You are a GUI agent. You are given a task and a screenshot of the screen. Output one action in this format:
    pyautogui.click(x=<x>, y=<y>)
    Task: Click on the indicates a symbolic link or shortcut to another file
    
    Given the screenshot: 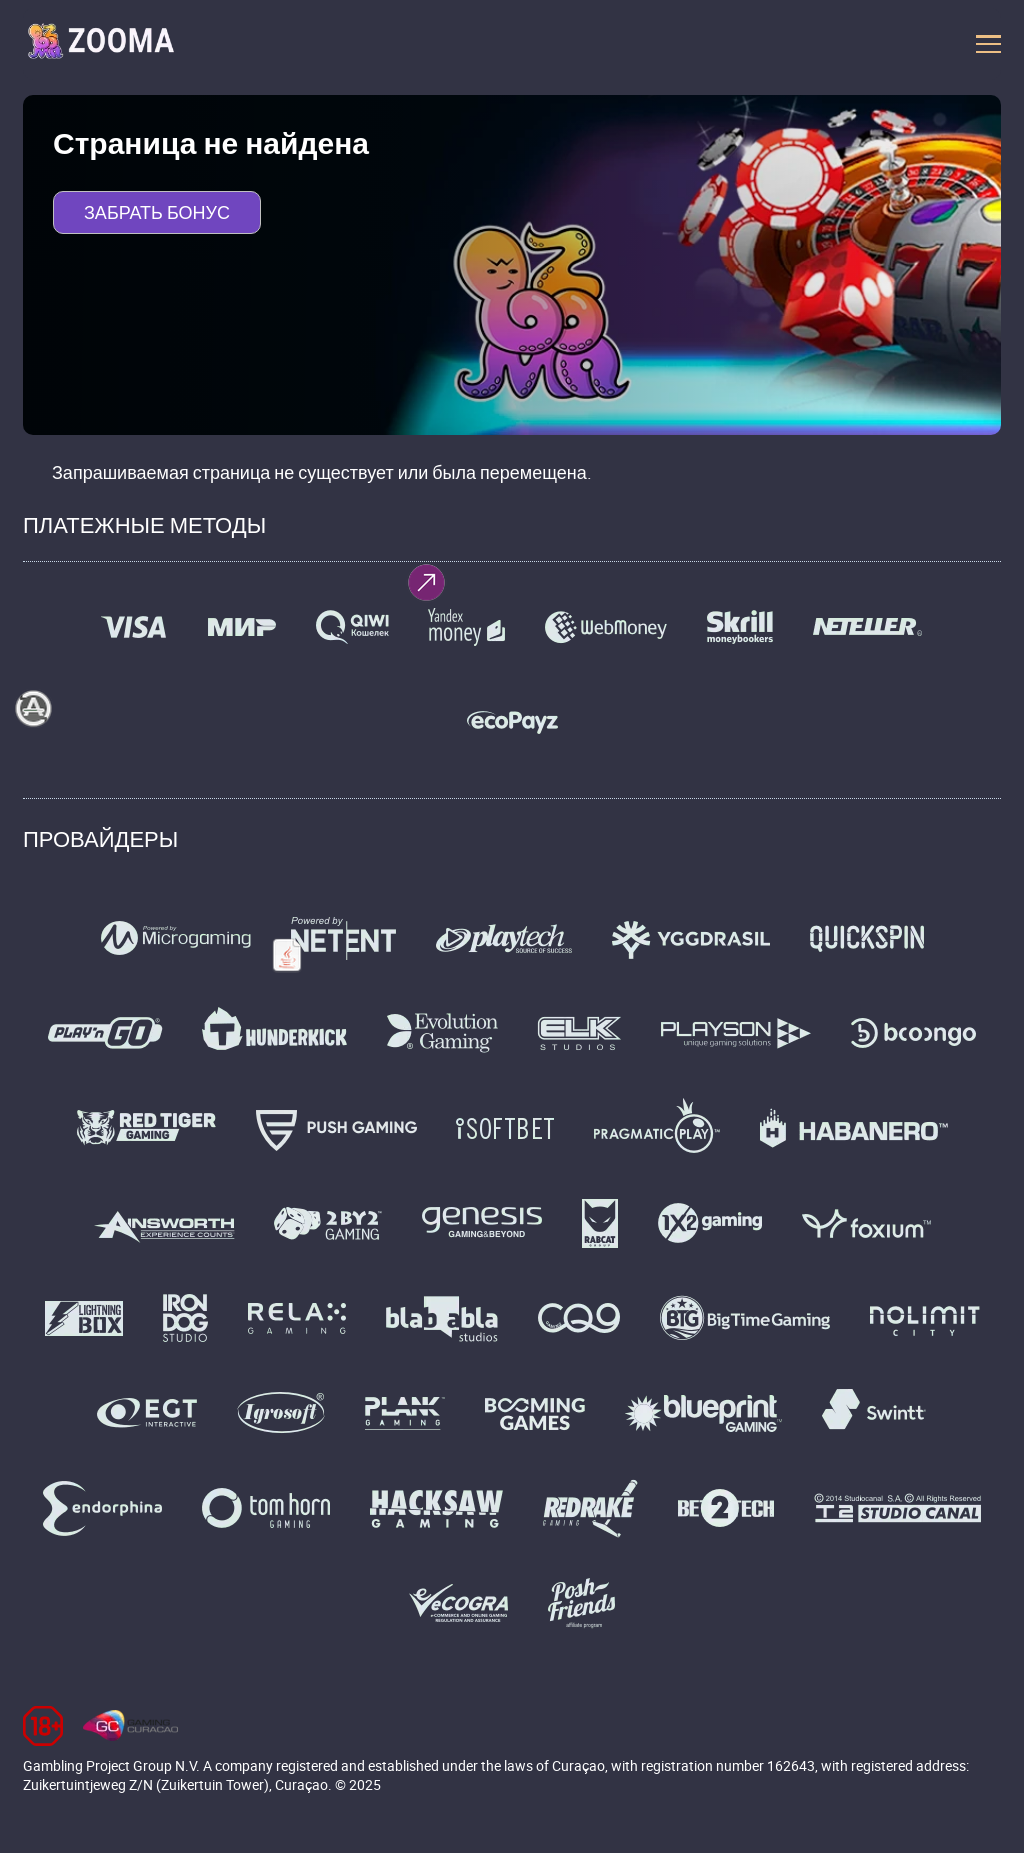 What is the action you would take?
    pyautogui.click(x=426, y=582)
    